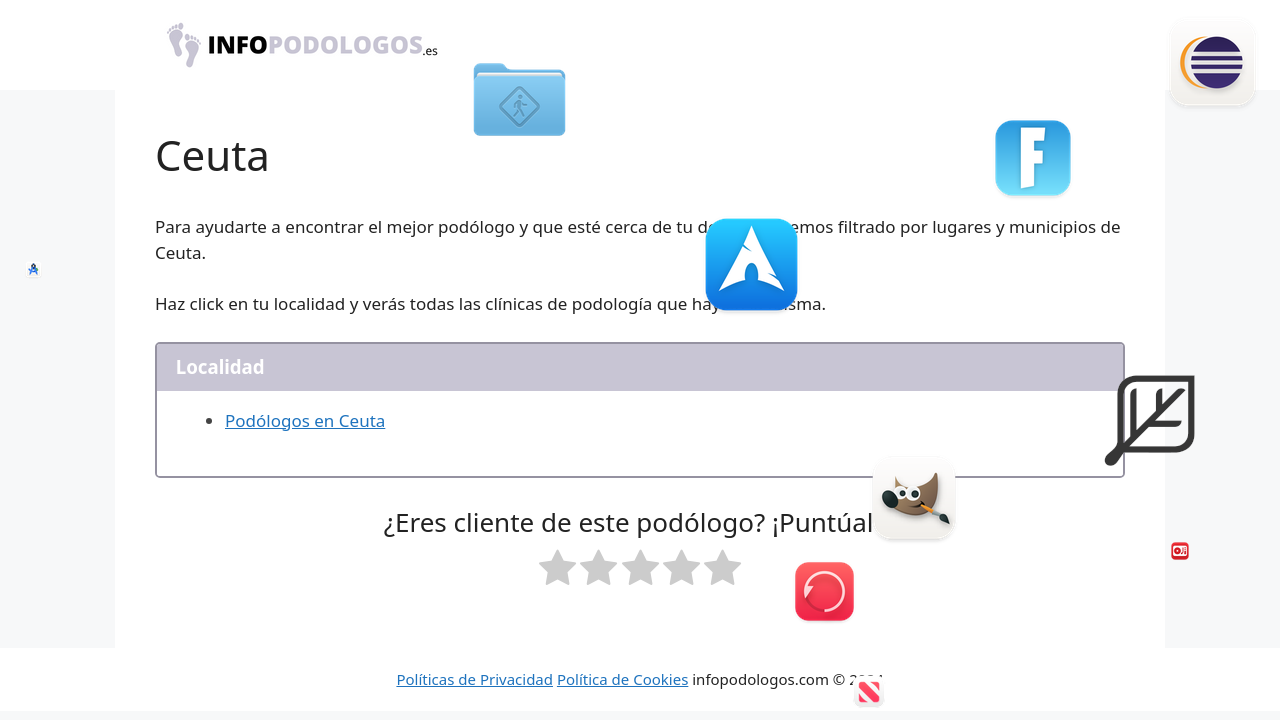 Image resolution: width=1280 pixels, height=720 pixels. I want to click on open eclipse IDE, so click(1212, 62).